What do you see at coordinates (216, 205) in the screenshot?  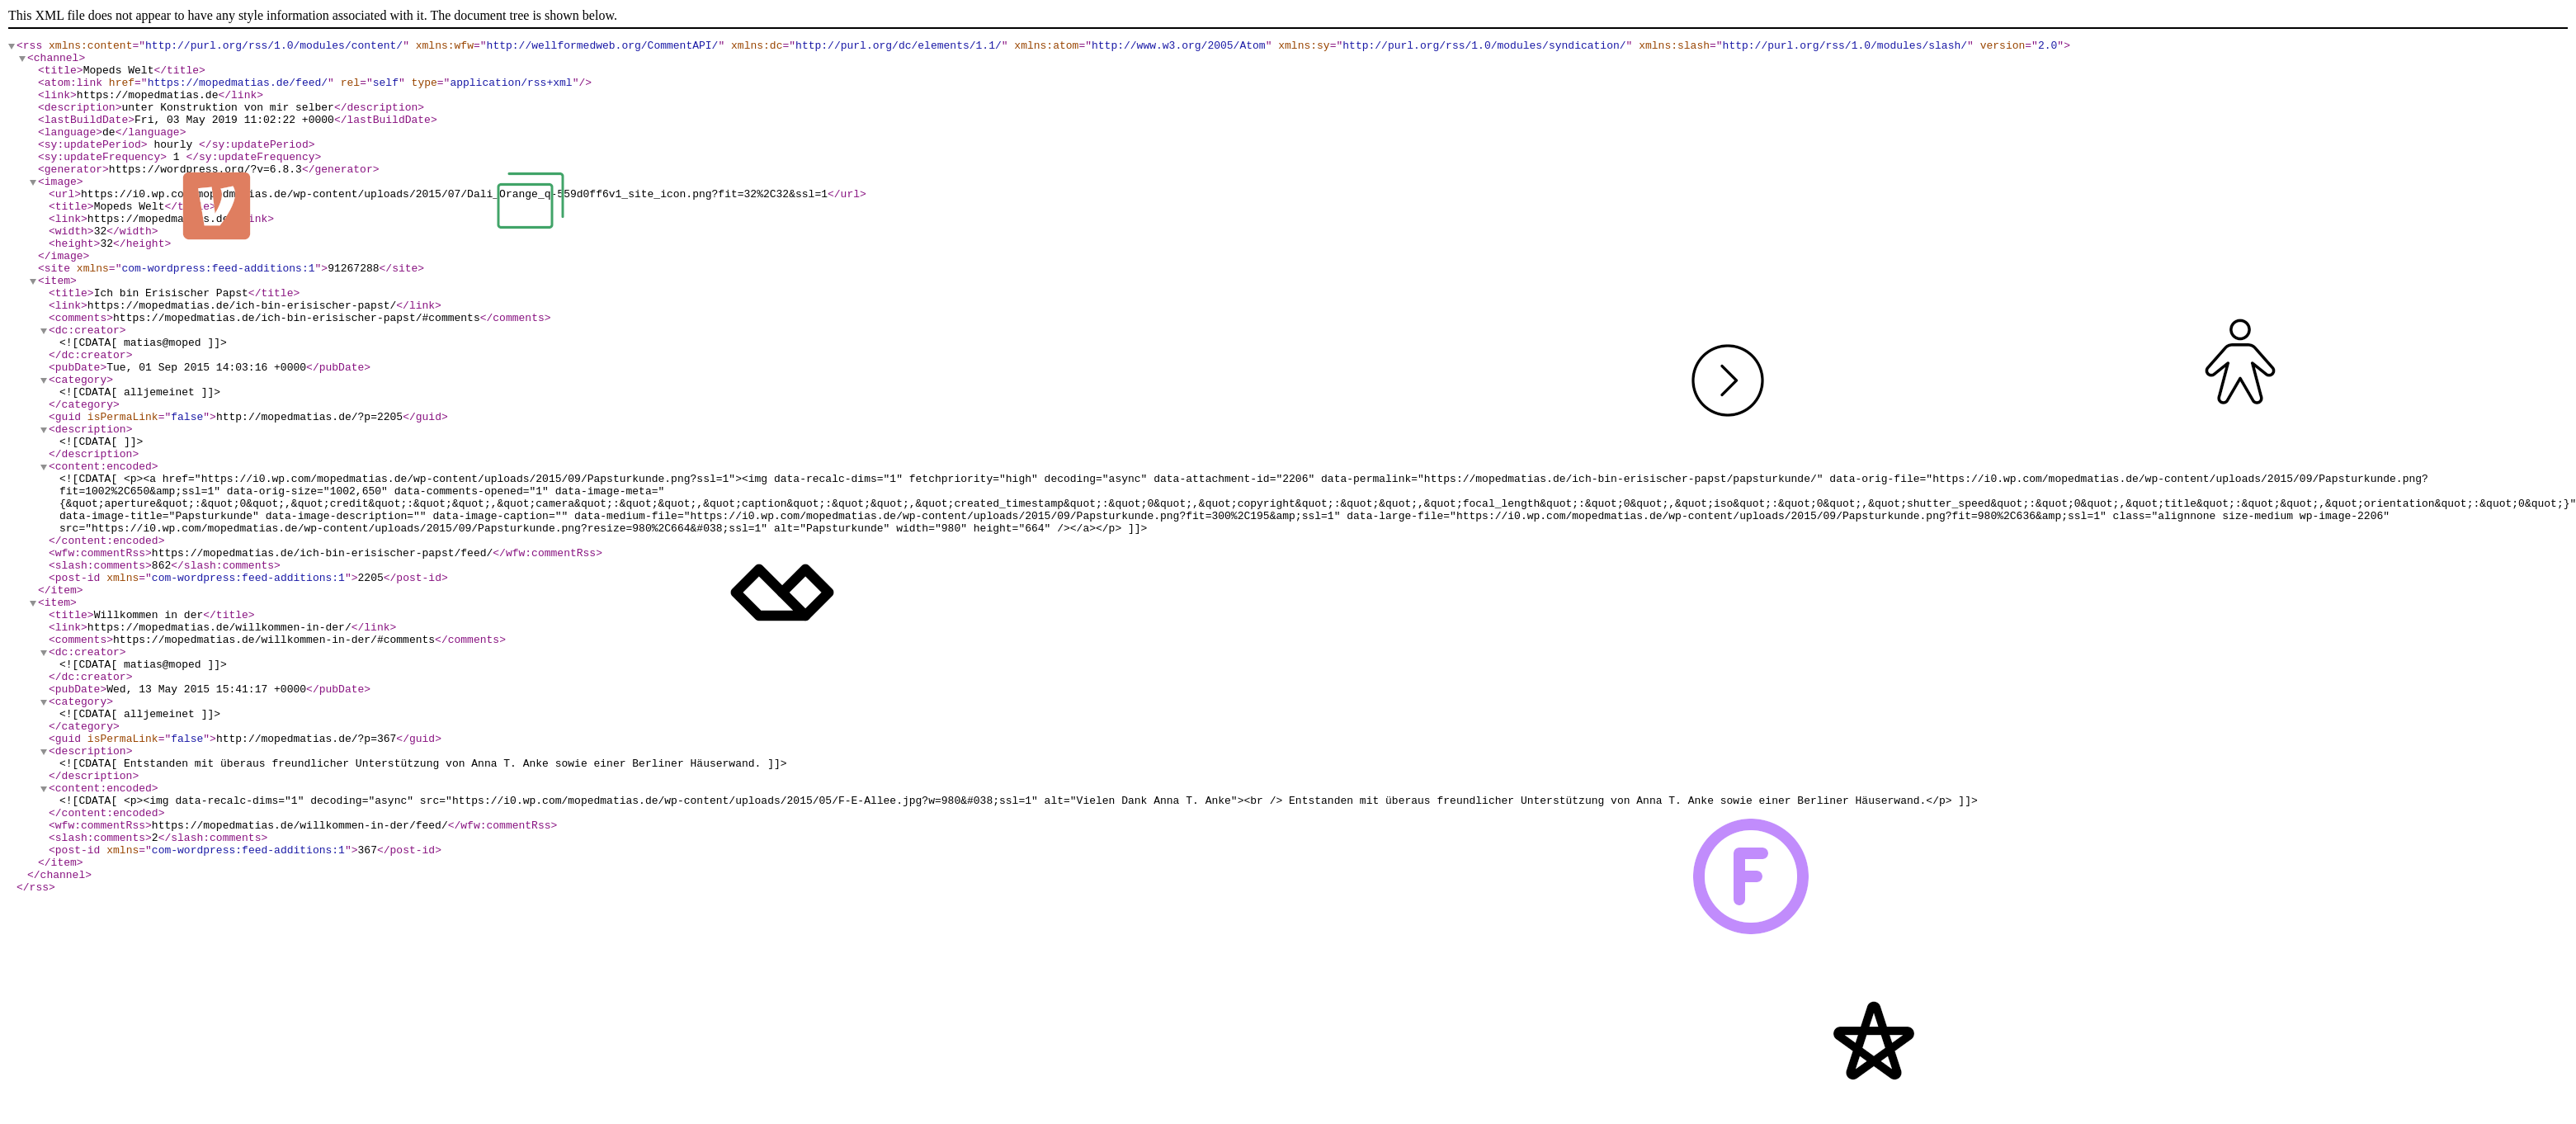 I see `open Venmo app` at bounding box center [216, 205].